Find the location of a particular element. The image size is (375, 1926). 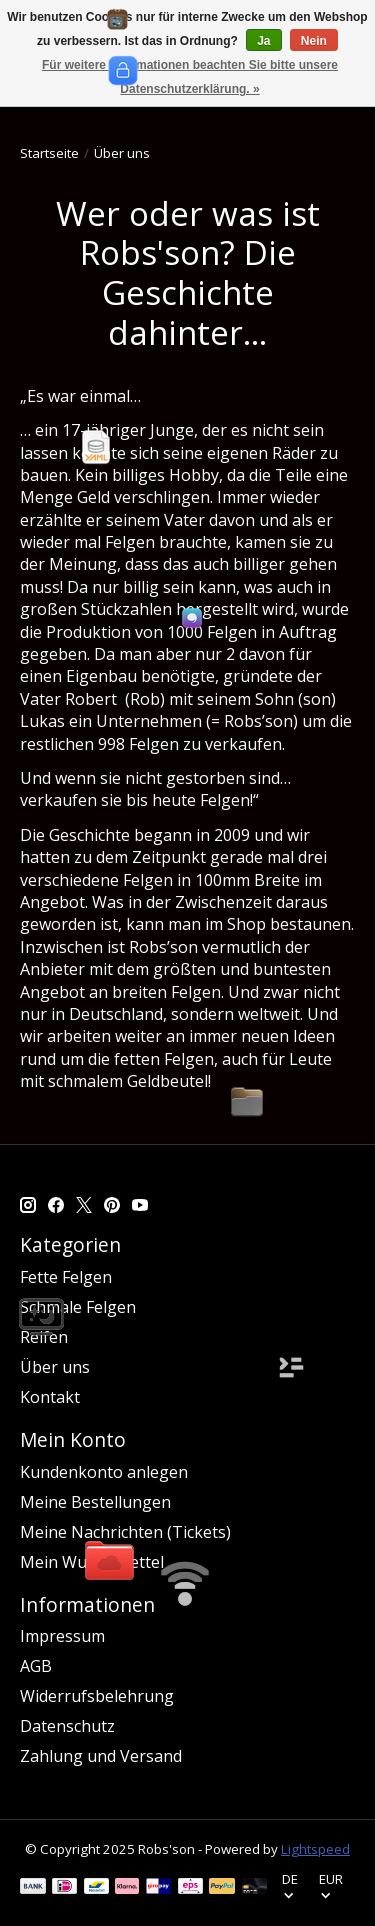

access screensaver settings is located at coordinates (41, 1315).